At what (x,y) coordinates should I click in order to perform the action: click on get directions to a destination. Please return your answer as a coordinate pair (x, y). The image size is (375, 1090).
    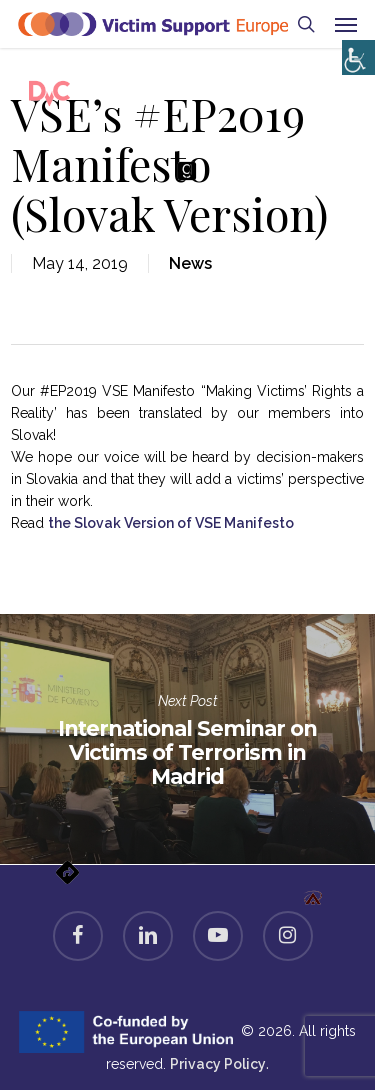
    Looking at the image, I should click on (67, 872).